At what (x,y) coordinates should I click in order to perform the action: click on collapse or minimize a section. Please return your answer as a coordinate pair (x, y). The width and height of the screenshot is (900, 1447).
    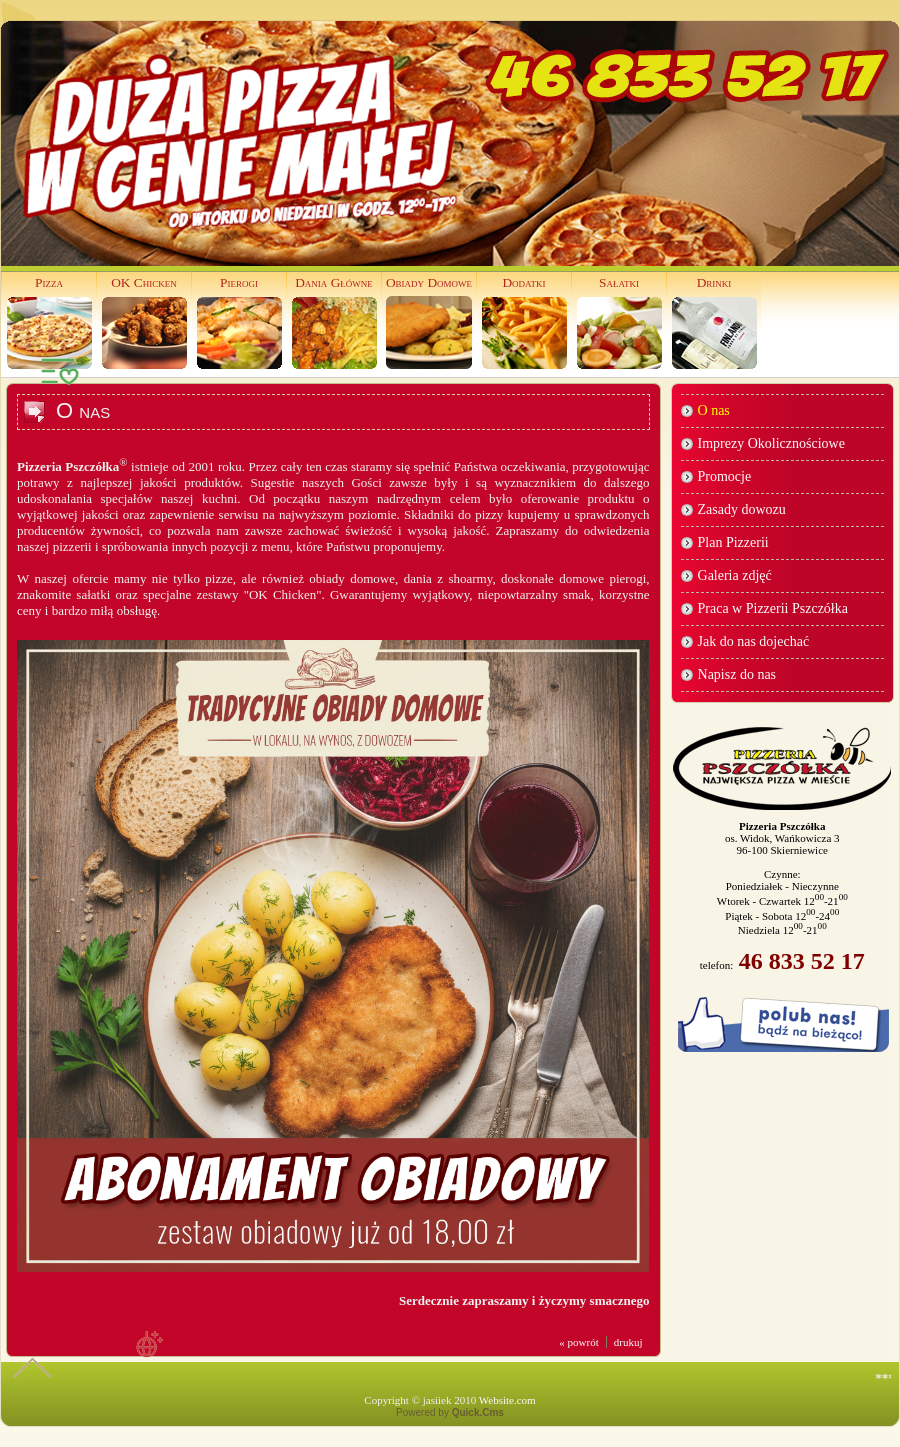
    Looking at the image, I should click on (32, 1378).